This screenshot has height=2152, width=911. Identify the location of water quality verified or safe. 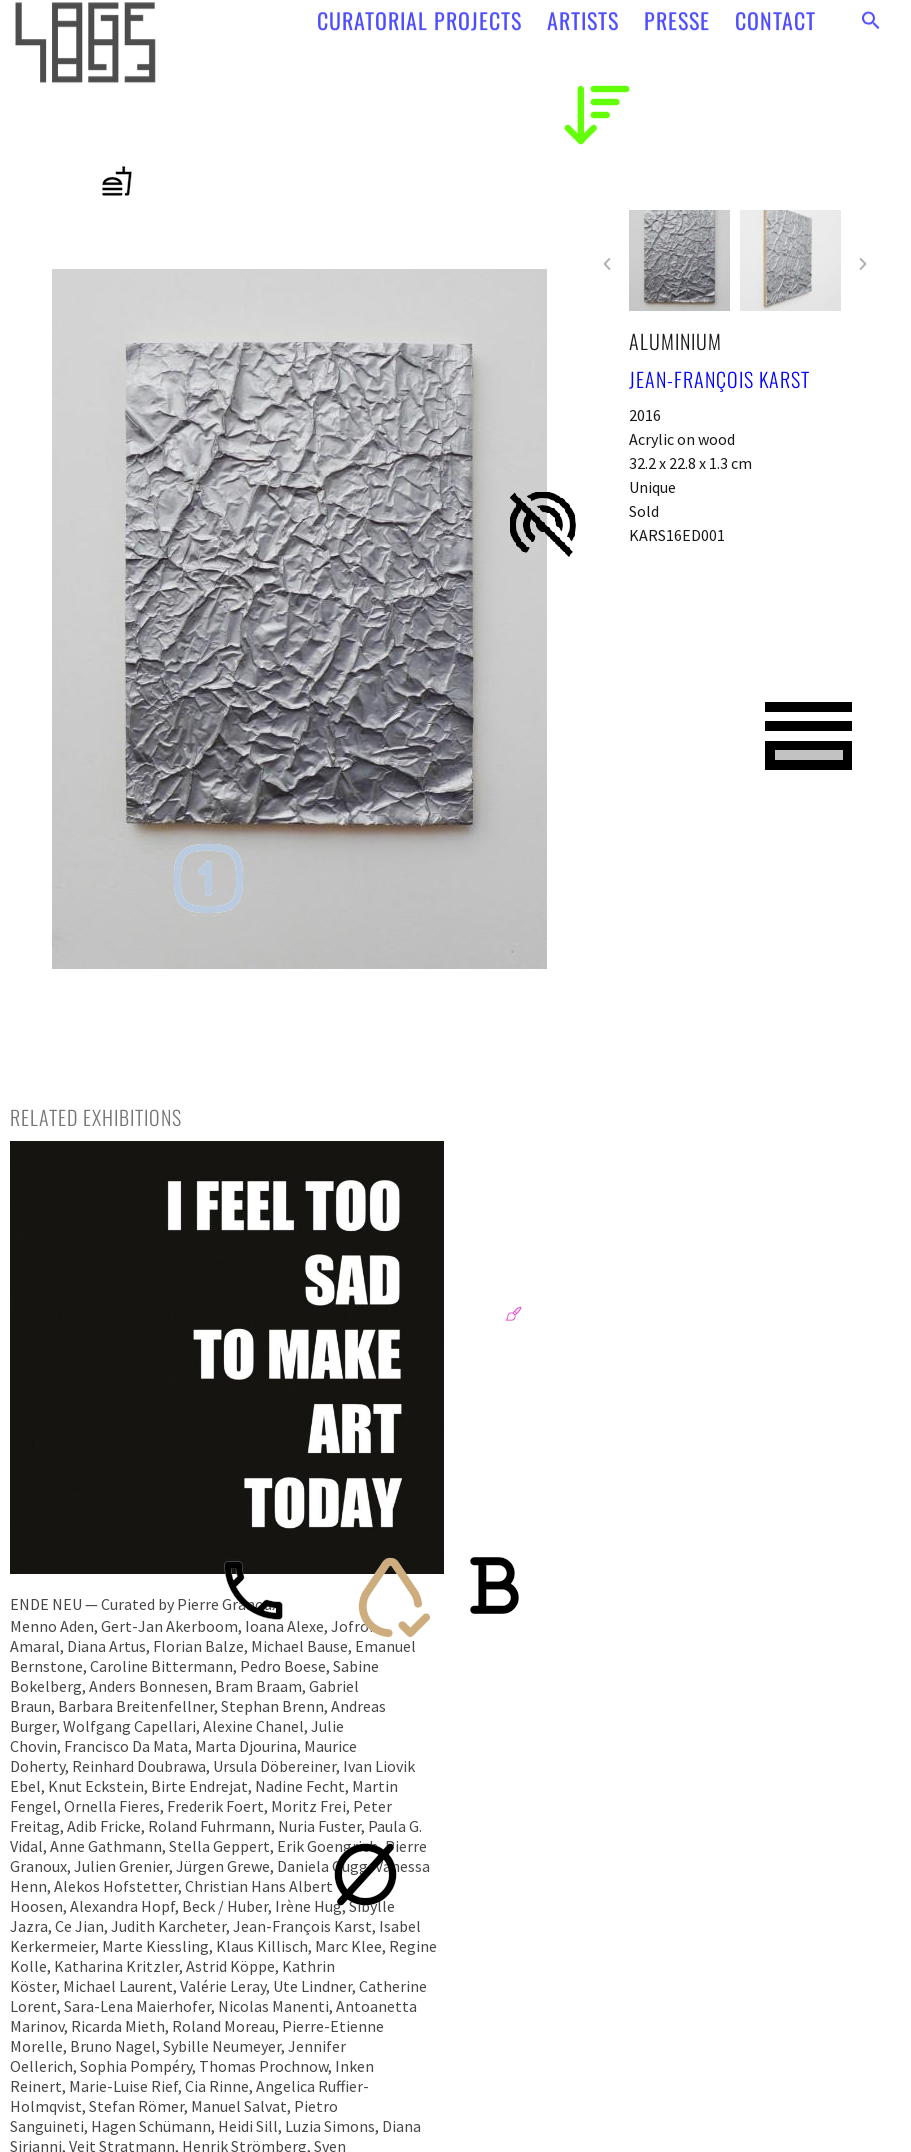
(390, 1597).